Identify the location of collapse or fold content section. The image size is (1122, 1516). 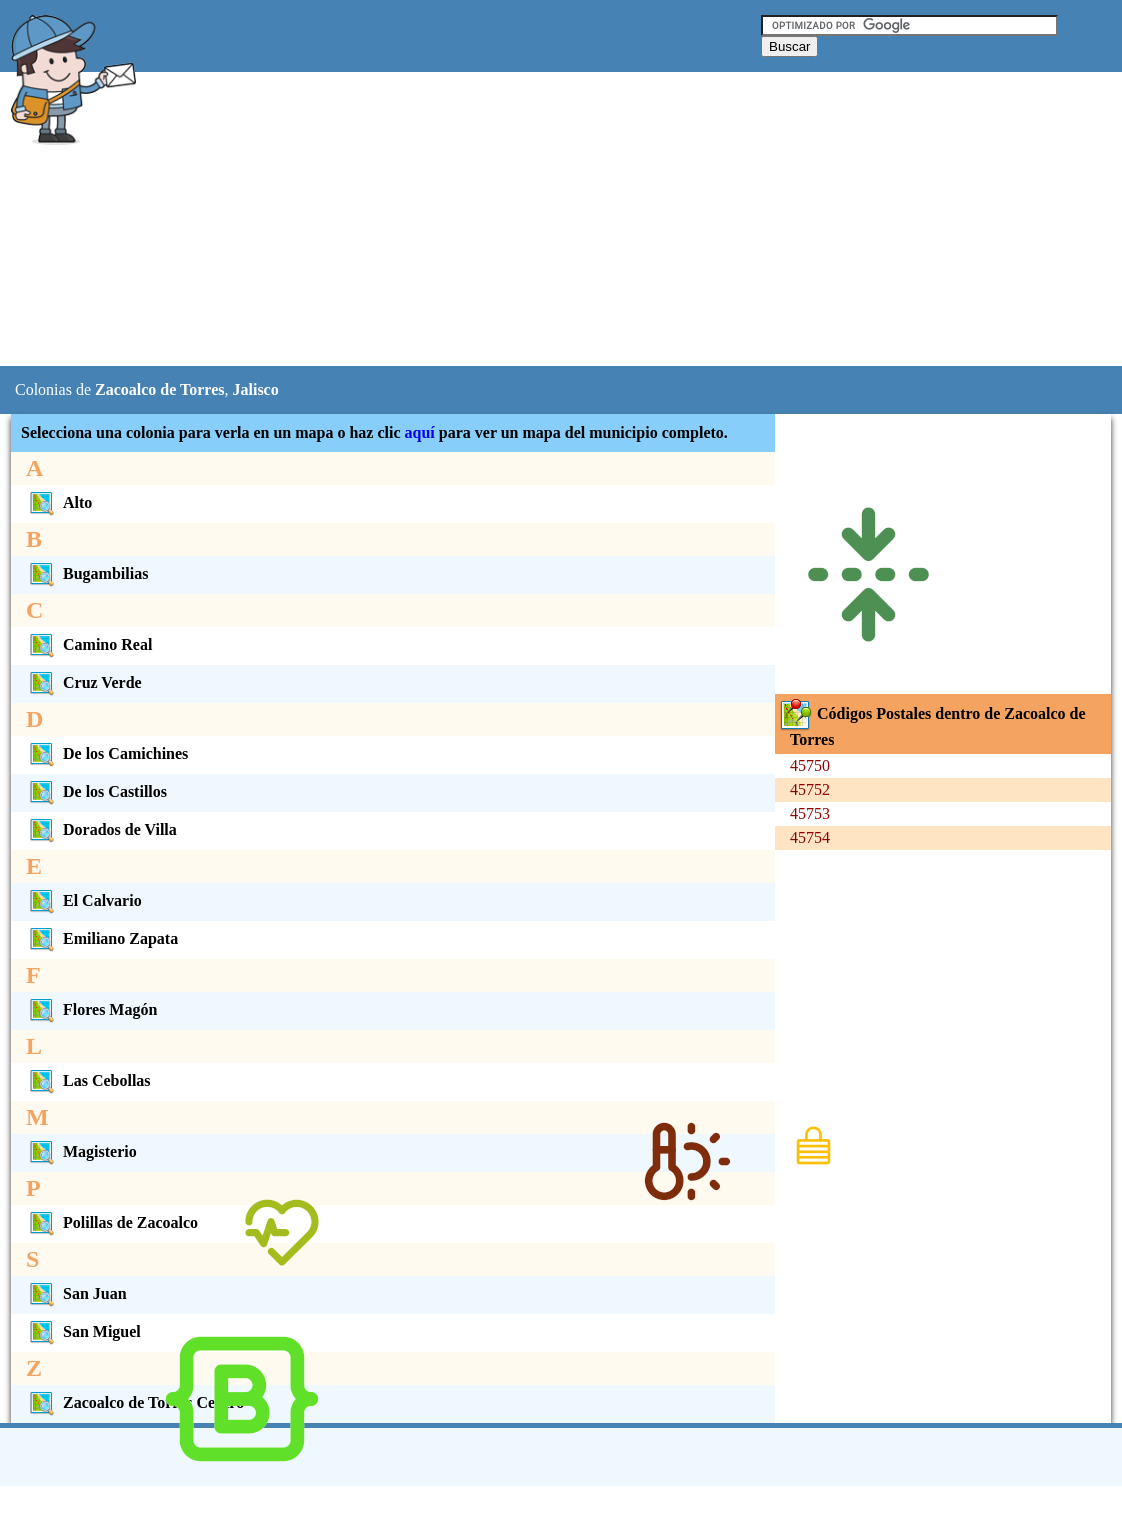
(868, 574).